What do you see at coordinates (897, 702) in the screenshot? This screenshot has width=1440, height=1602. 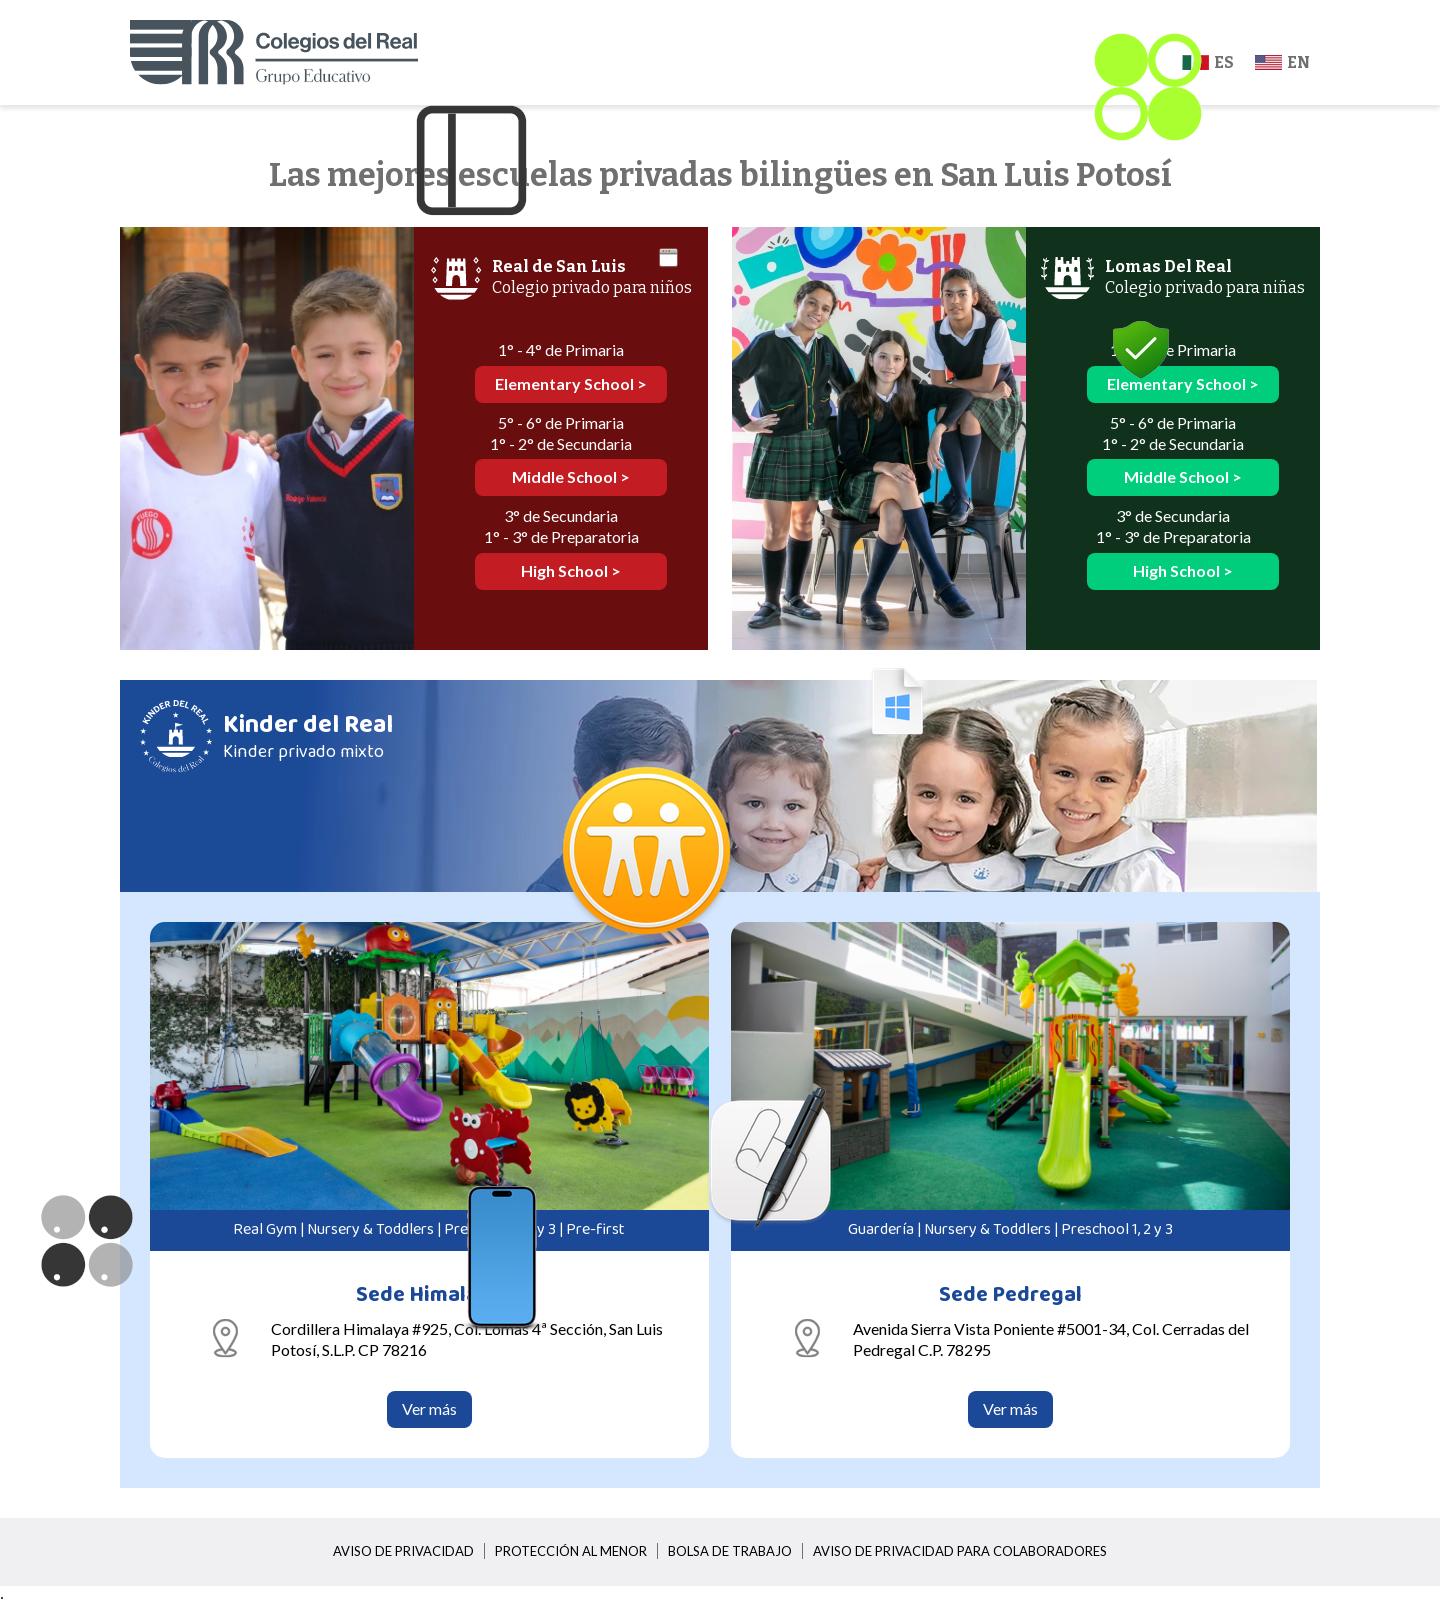 I see `a windows executable or application file` at bounding box center [897, 702].